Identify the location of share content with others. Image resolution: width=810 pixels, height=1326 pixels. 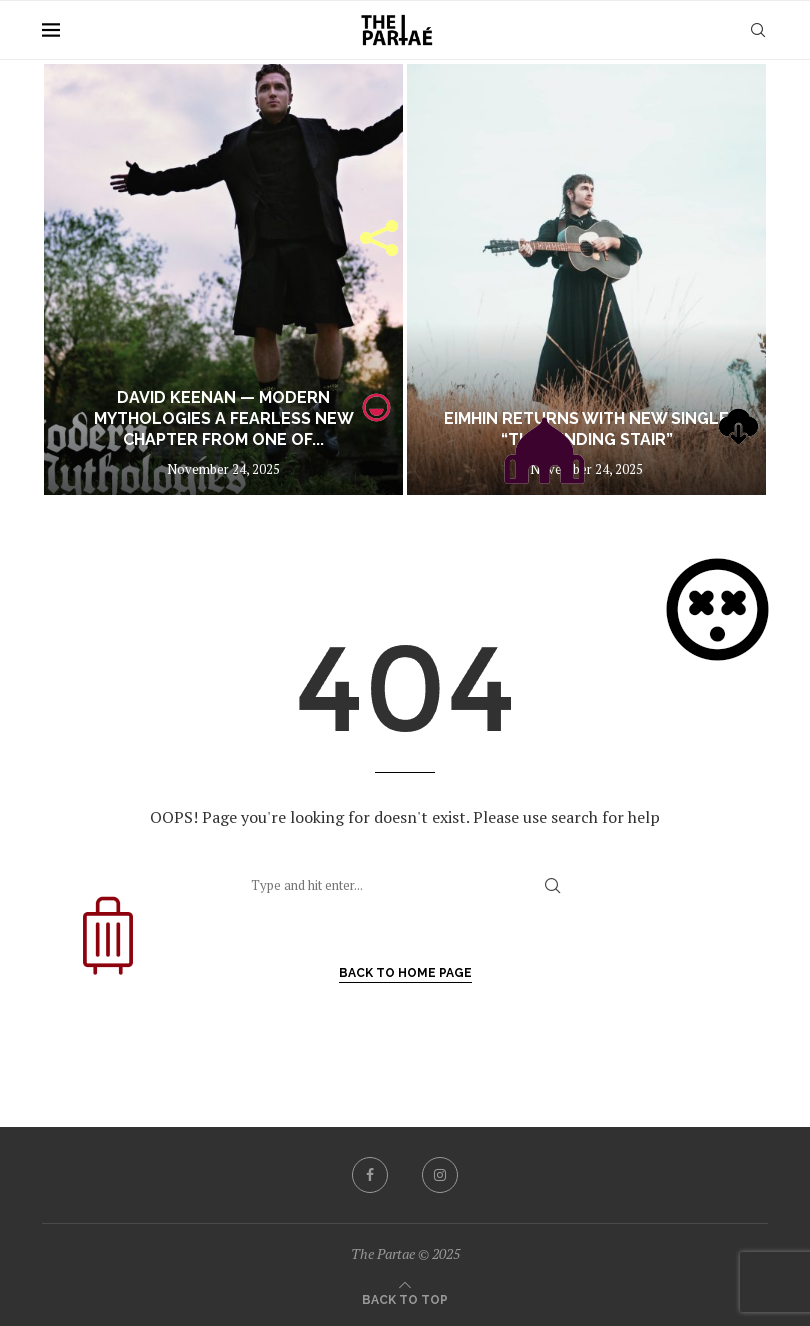
(380, 238).